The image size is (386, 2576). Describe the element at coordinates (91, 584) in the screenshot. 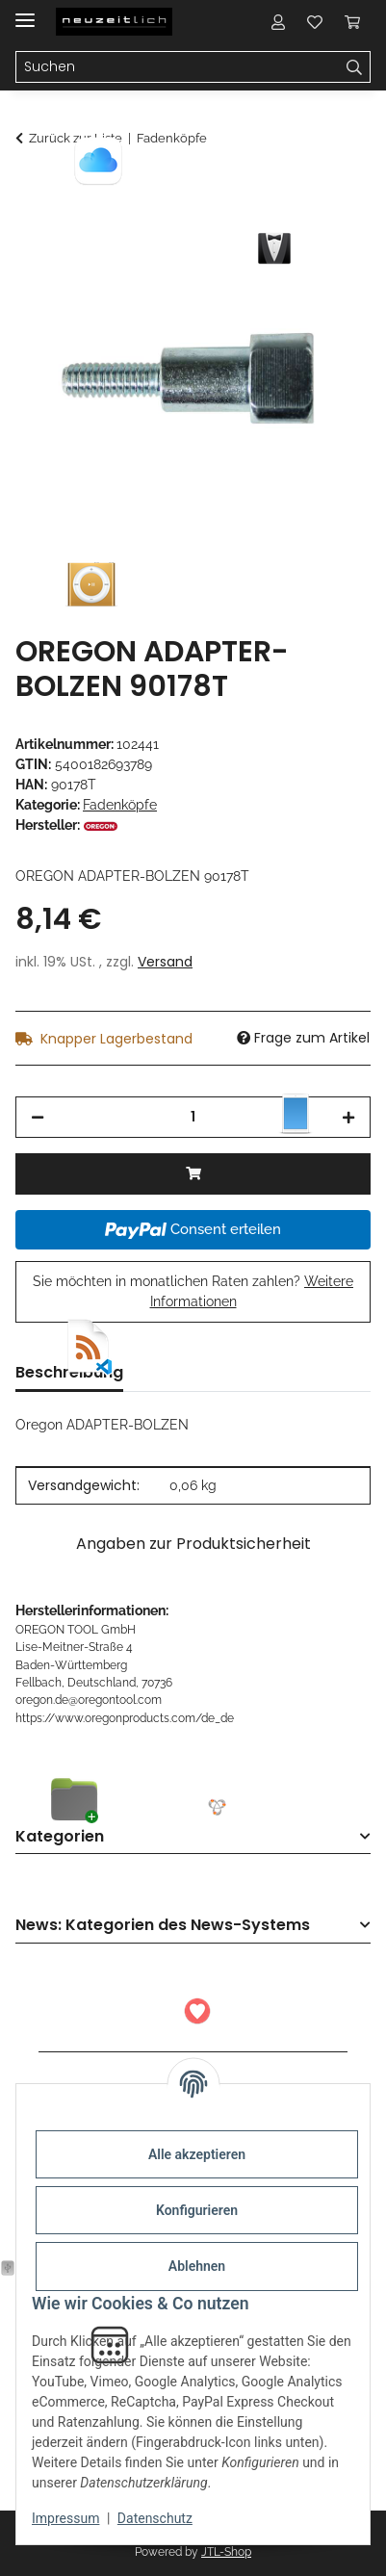

I see `iPod shuffle device in orange` at that location.